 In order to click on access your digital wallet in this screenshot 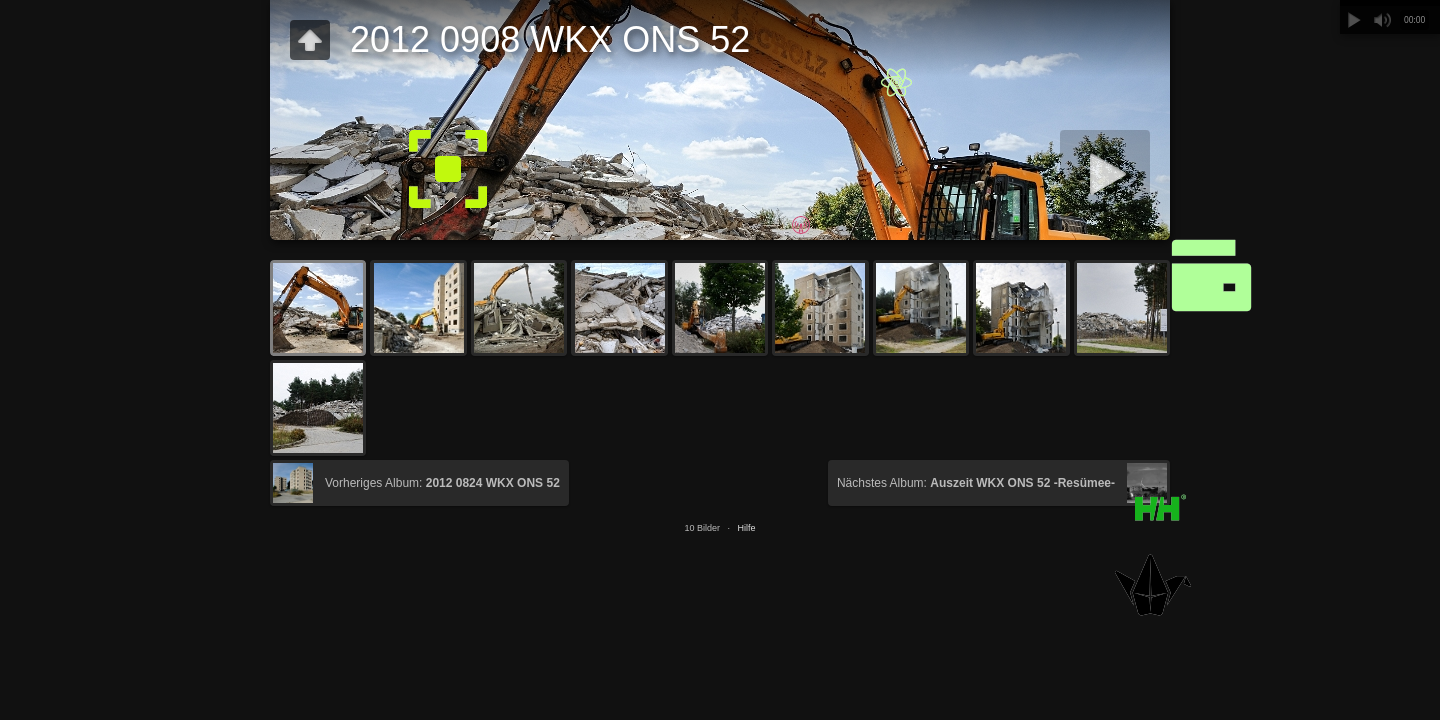, I will do `click(1211, 275)`.